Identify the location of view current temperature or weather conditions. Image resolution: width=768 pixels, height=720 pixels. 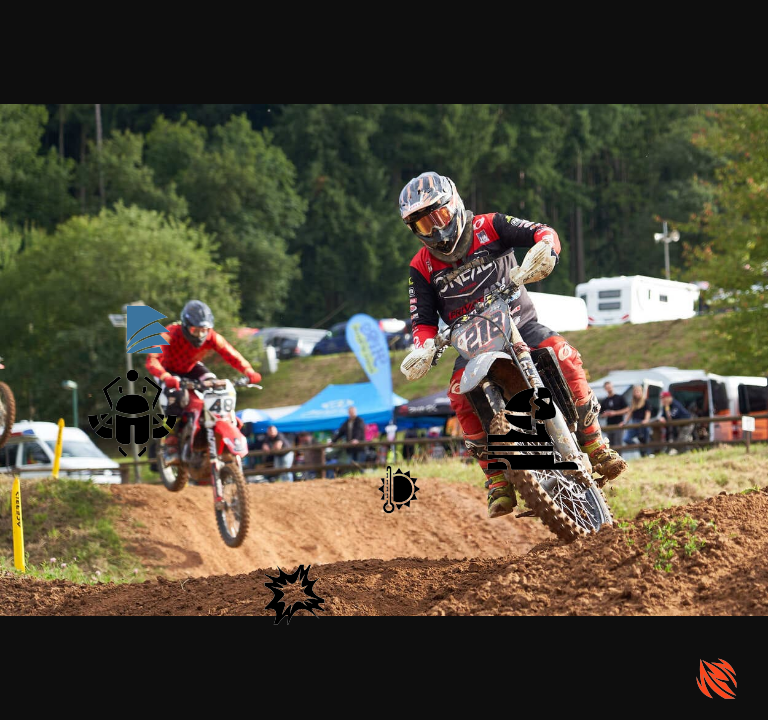
(399, 489).